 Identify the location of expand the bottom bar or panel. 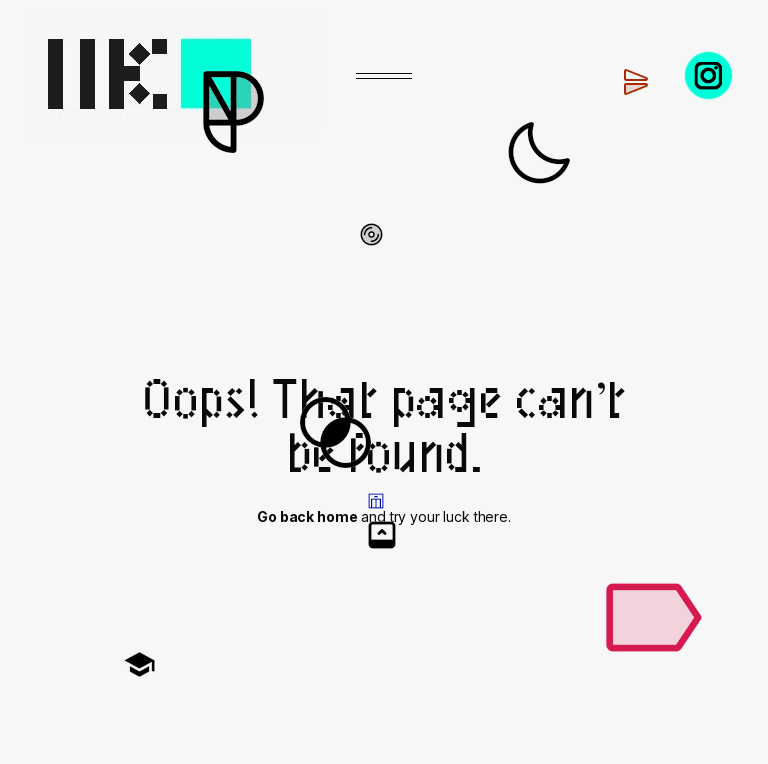
(382, 535).